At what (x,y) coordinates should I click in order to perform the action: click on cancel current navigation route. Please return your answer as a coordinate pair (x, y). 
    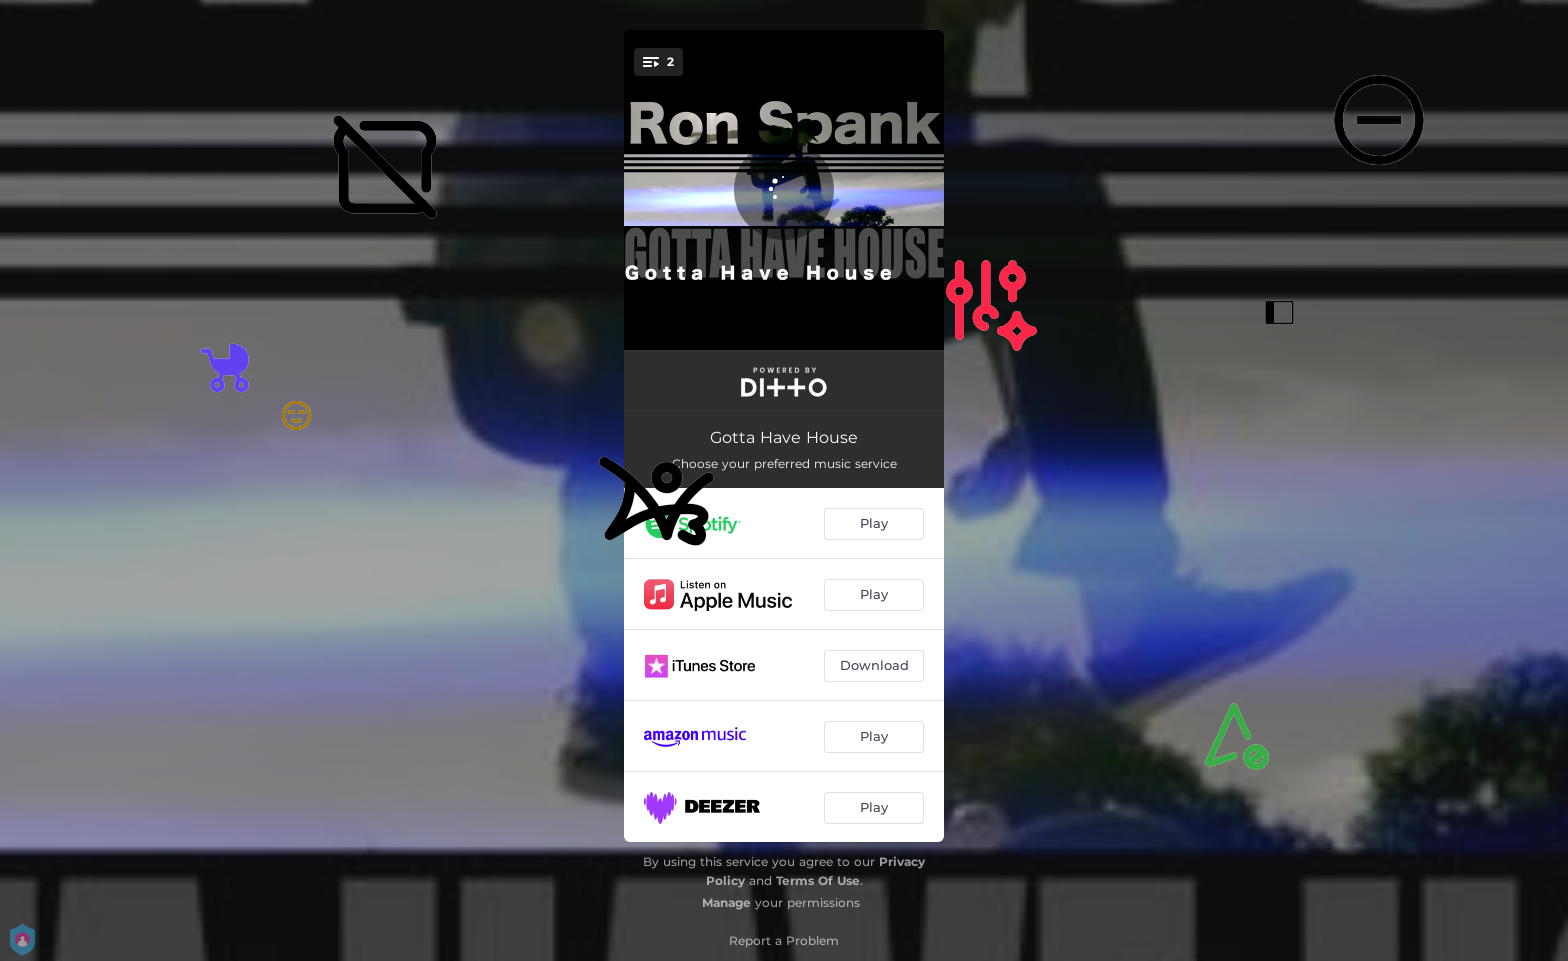
    Looking at the image, I should click on (1234, 735).